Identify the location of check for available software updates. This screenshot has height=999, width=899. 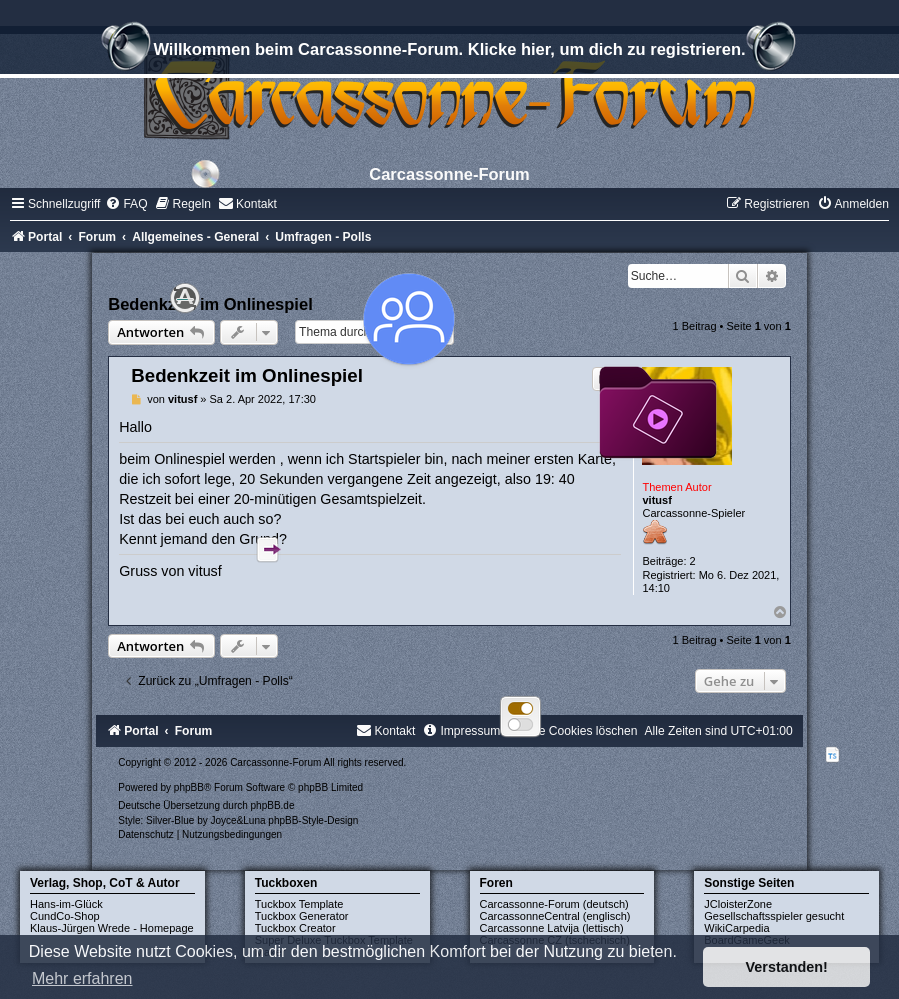
(185, 298).